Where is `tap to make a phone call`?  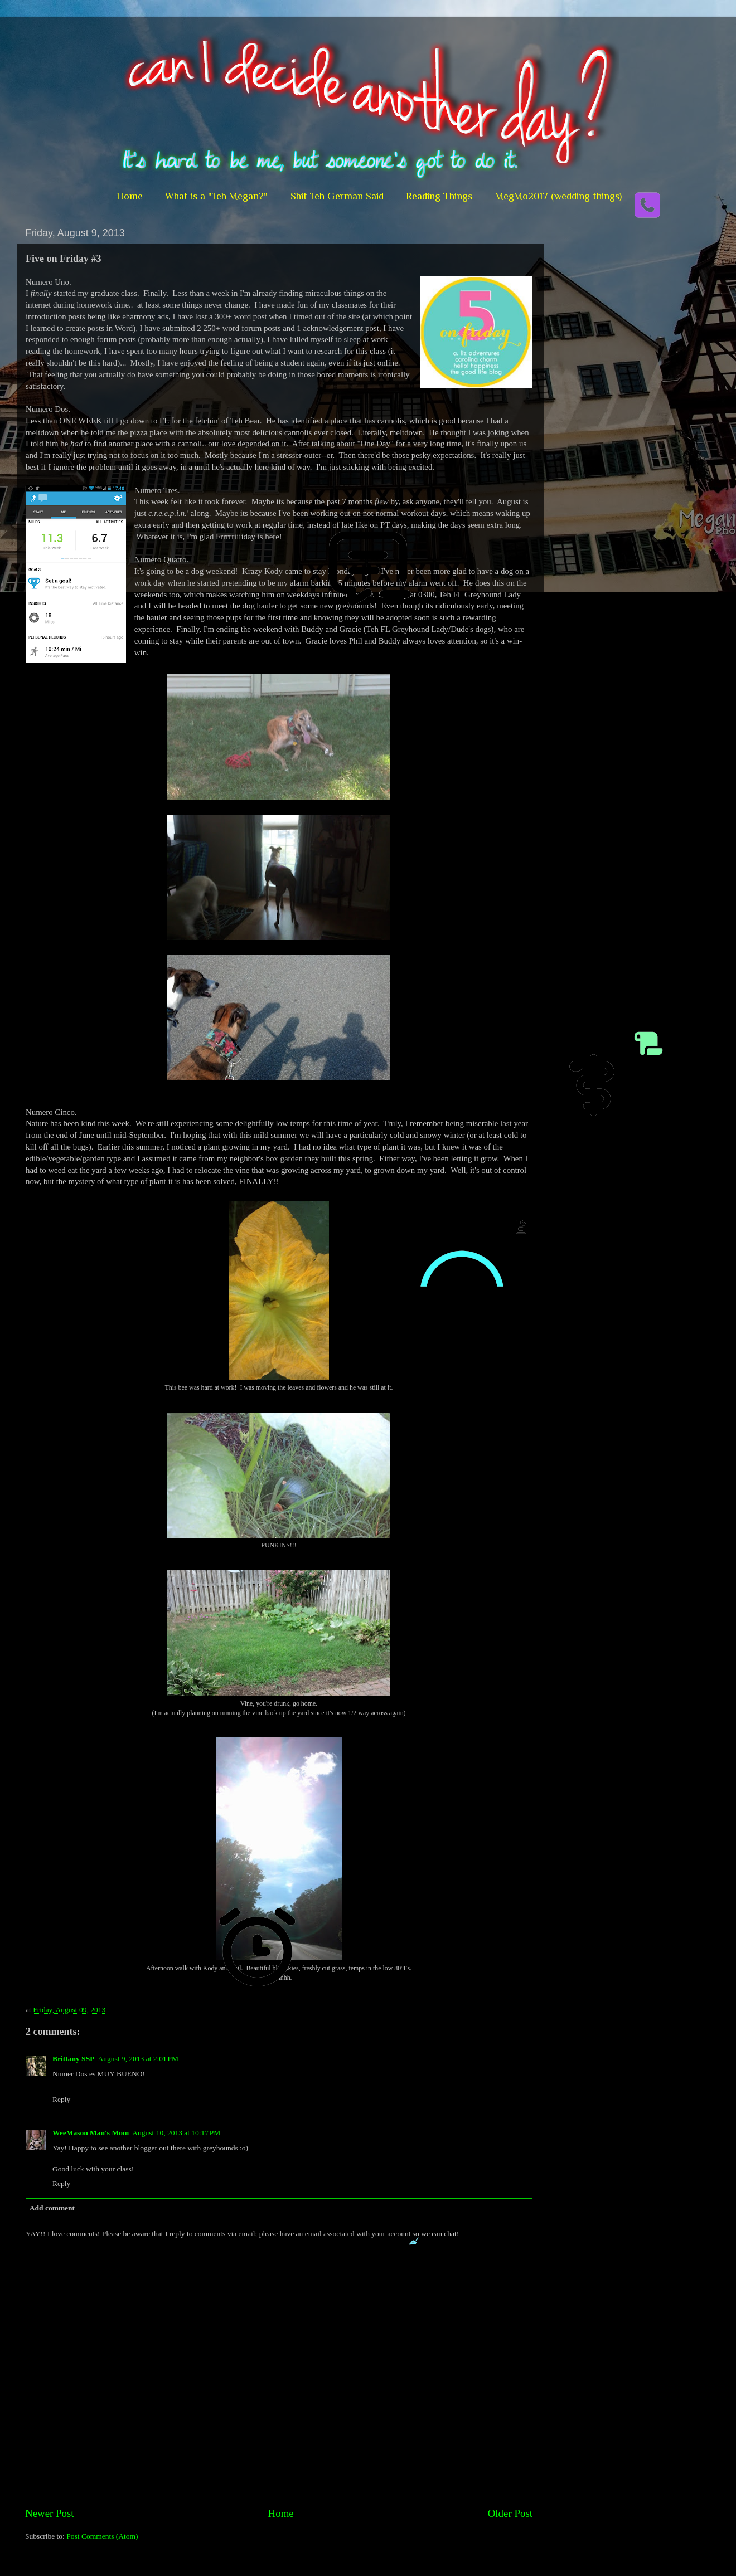 tap to make a phone call is located at coordinates (647, 205).